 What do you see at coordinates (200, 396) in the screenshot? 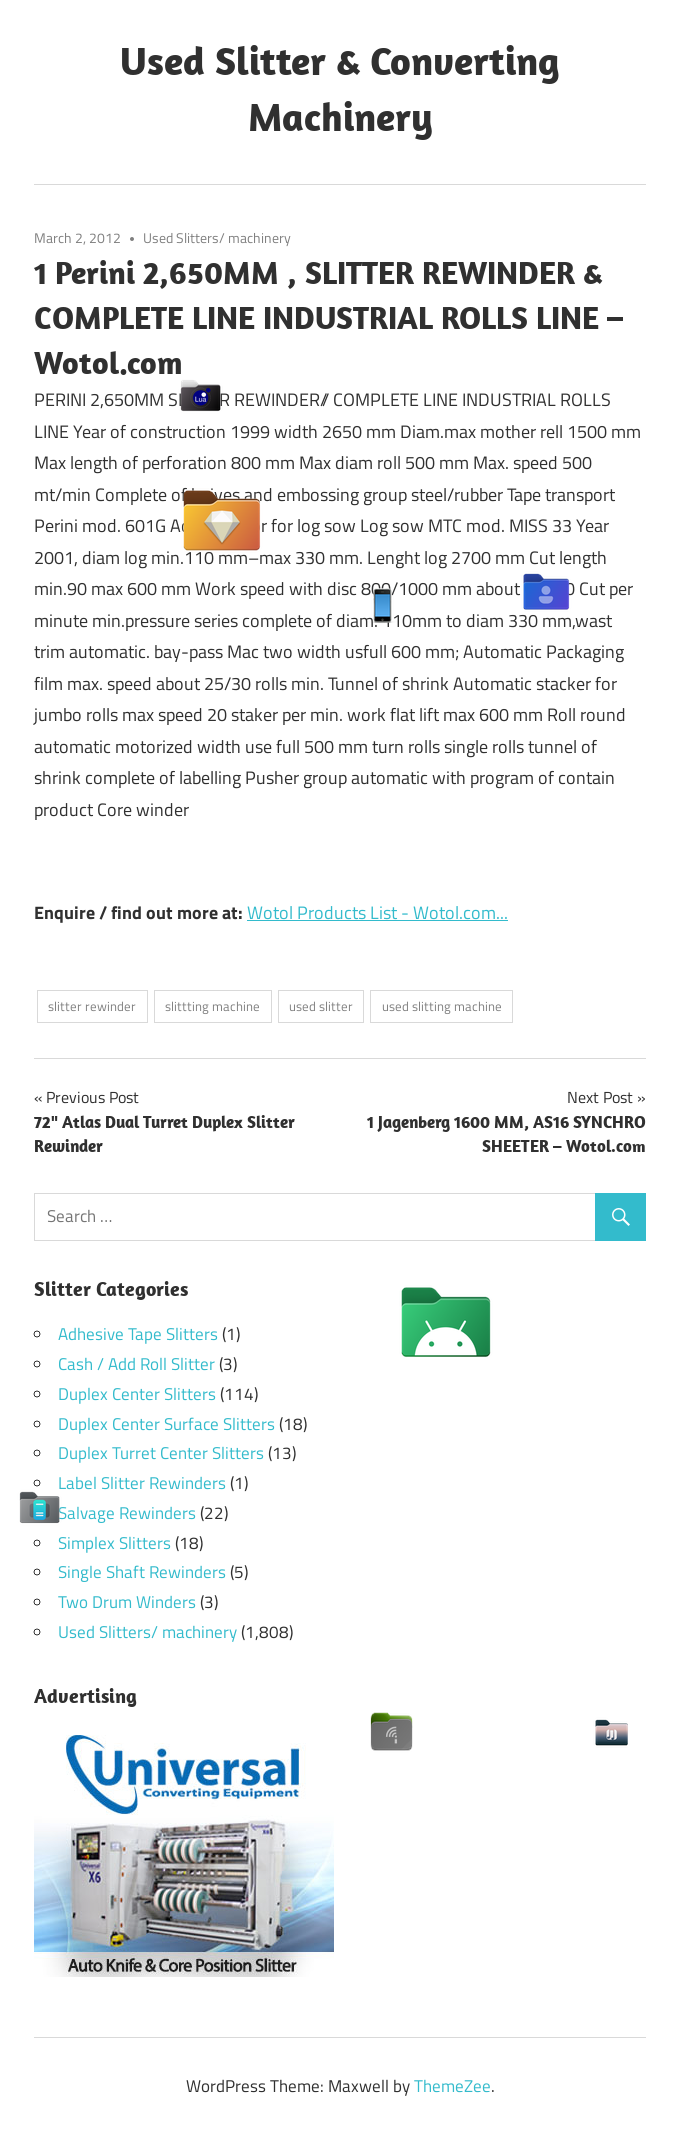
I see `folder containing lua scripts or projects` at bounding box center [200, 396].